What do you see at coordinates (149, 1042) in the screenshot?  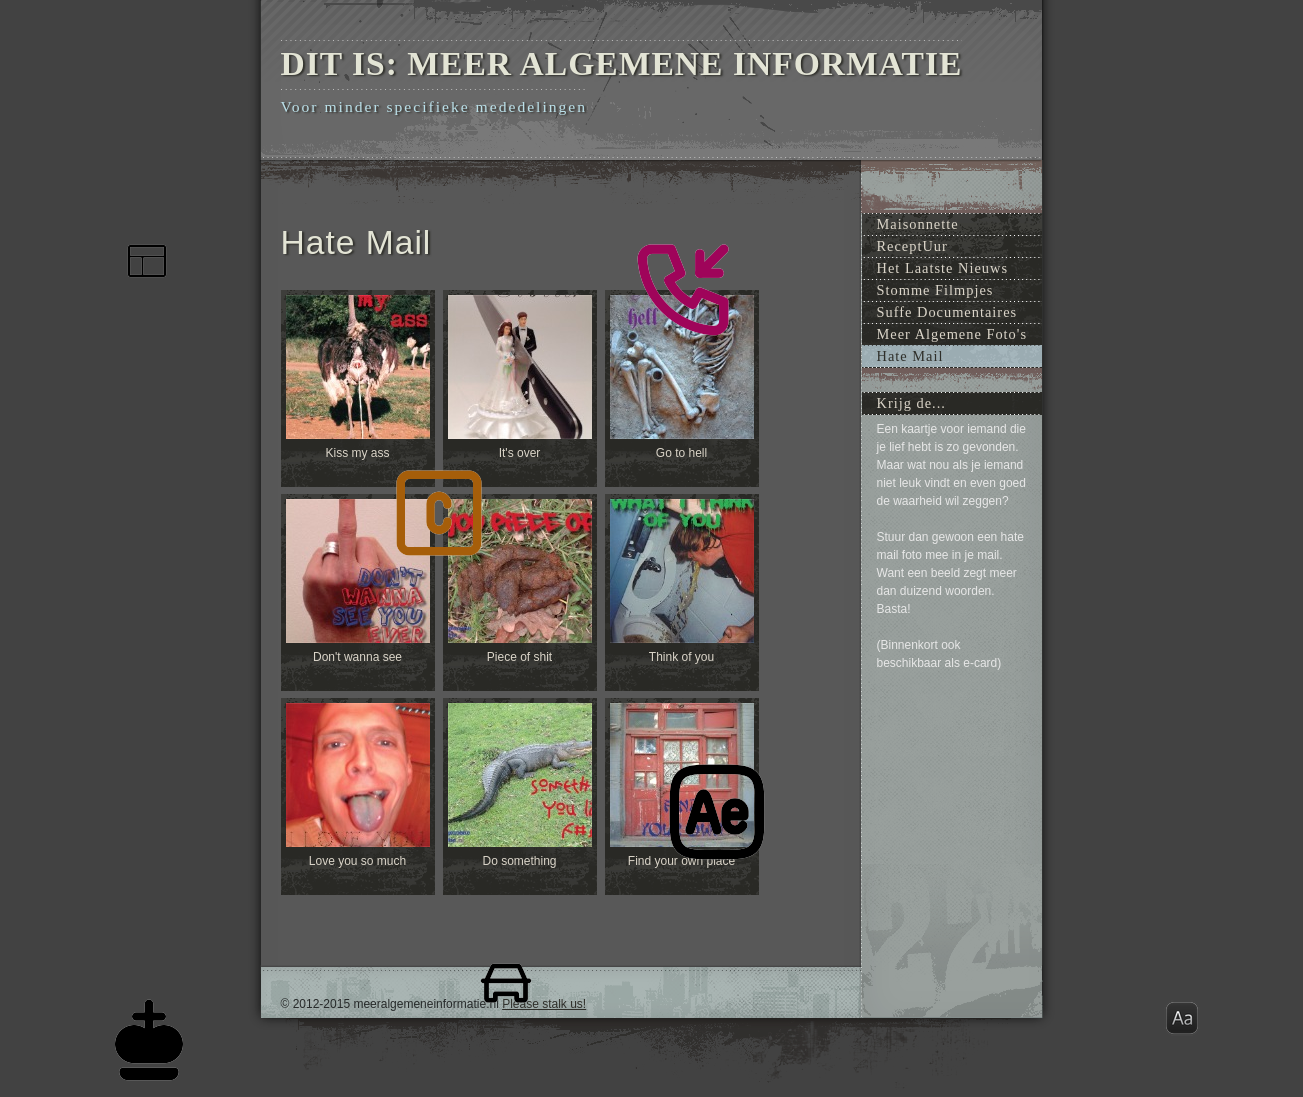 I see `chess king piece indicator` at bounding box center [149, 1042].